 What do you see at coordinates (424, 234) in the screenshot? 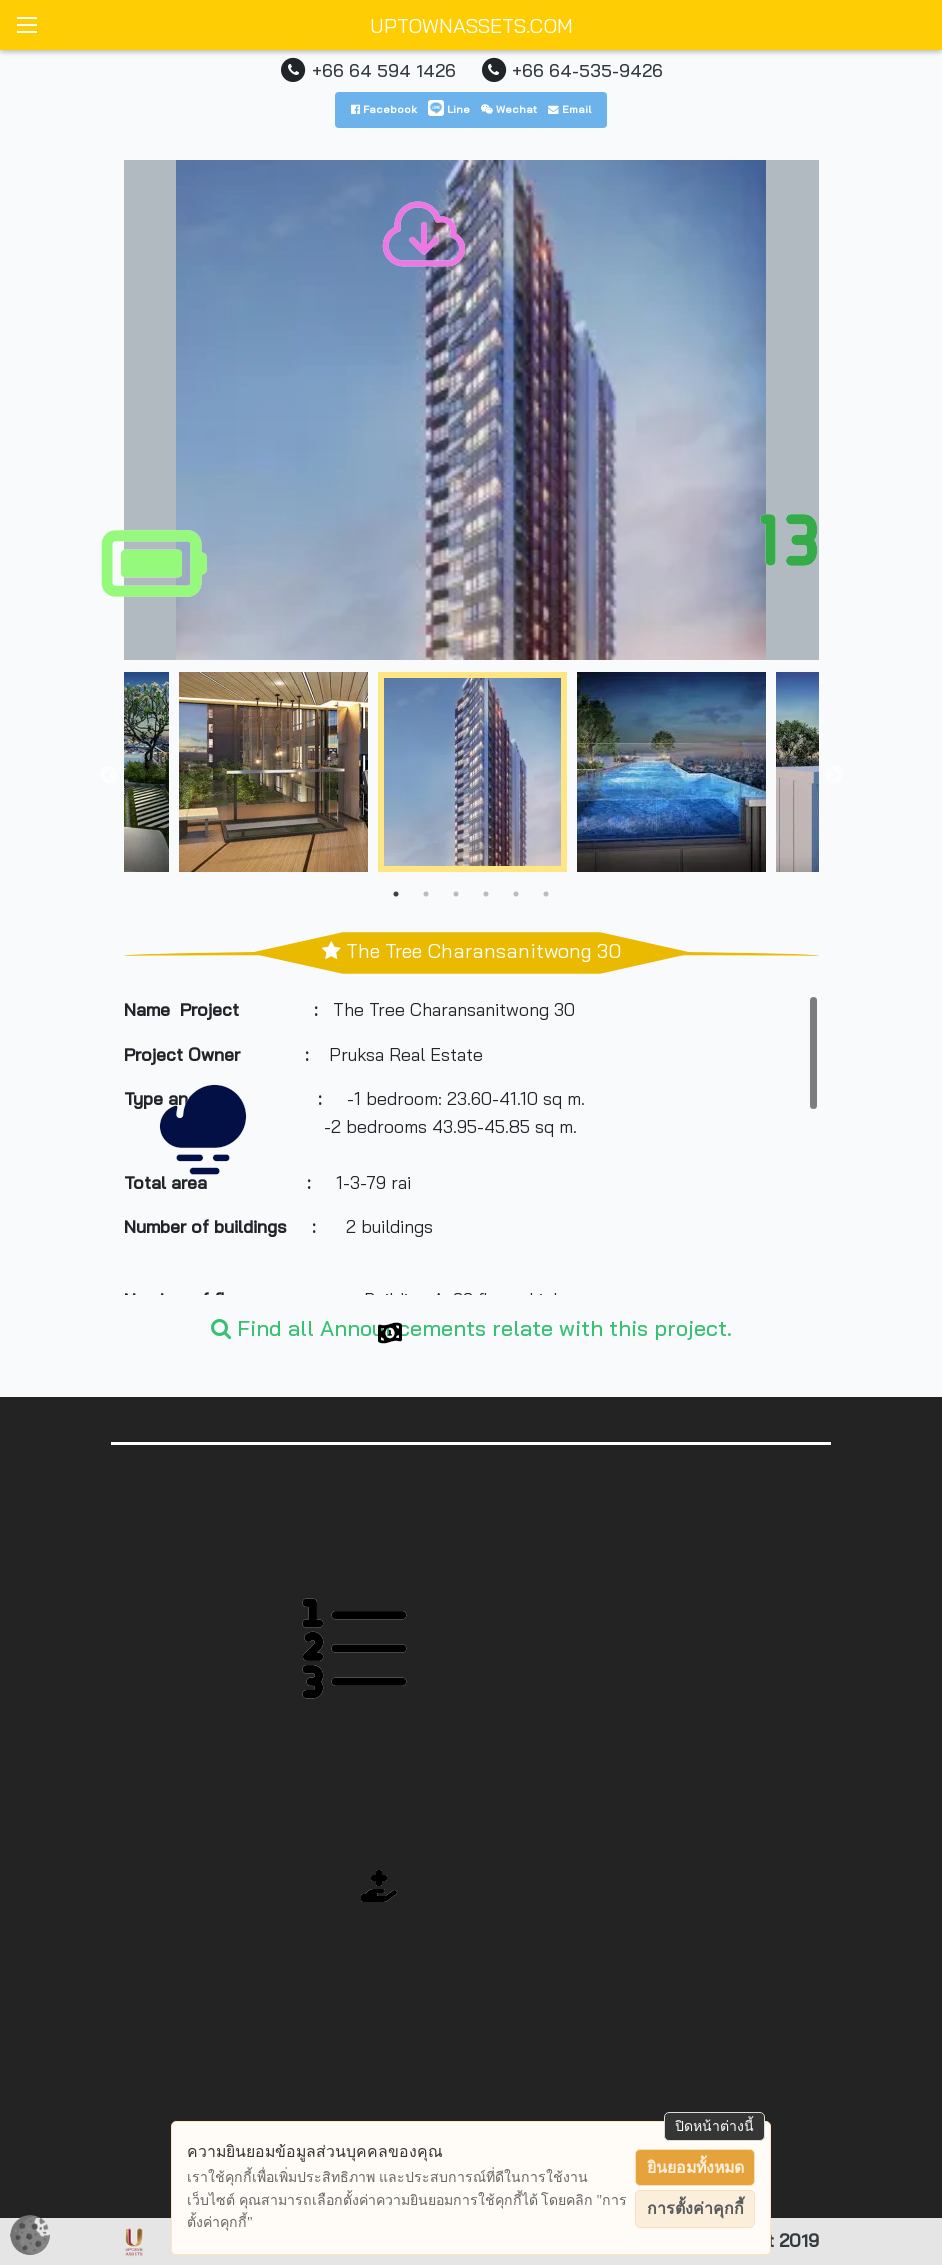
I see `download from cloud storage` at bounding box center [424, 234].